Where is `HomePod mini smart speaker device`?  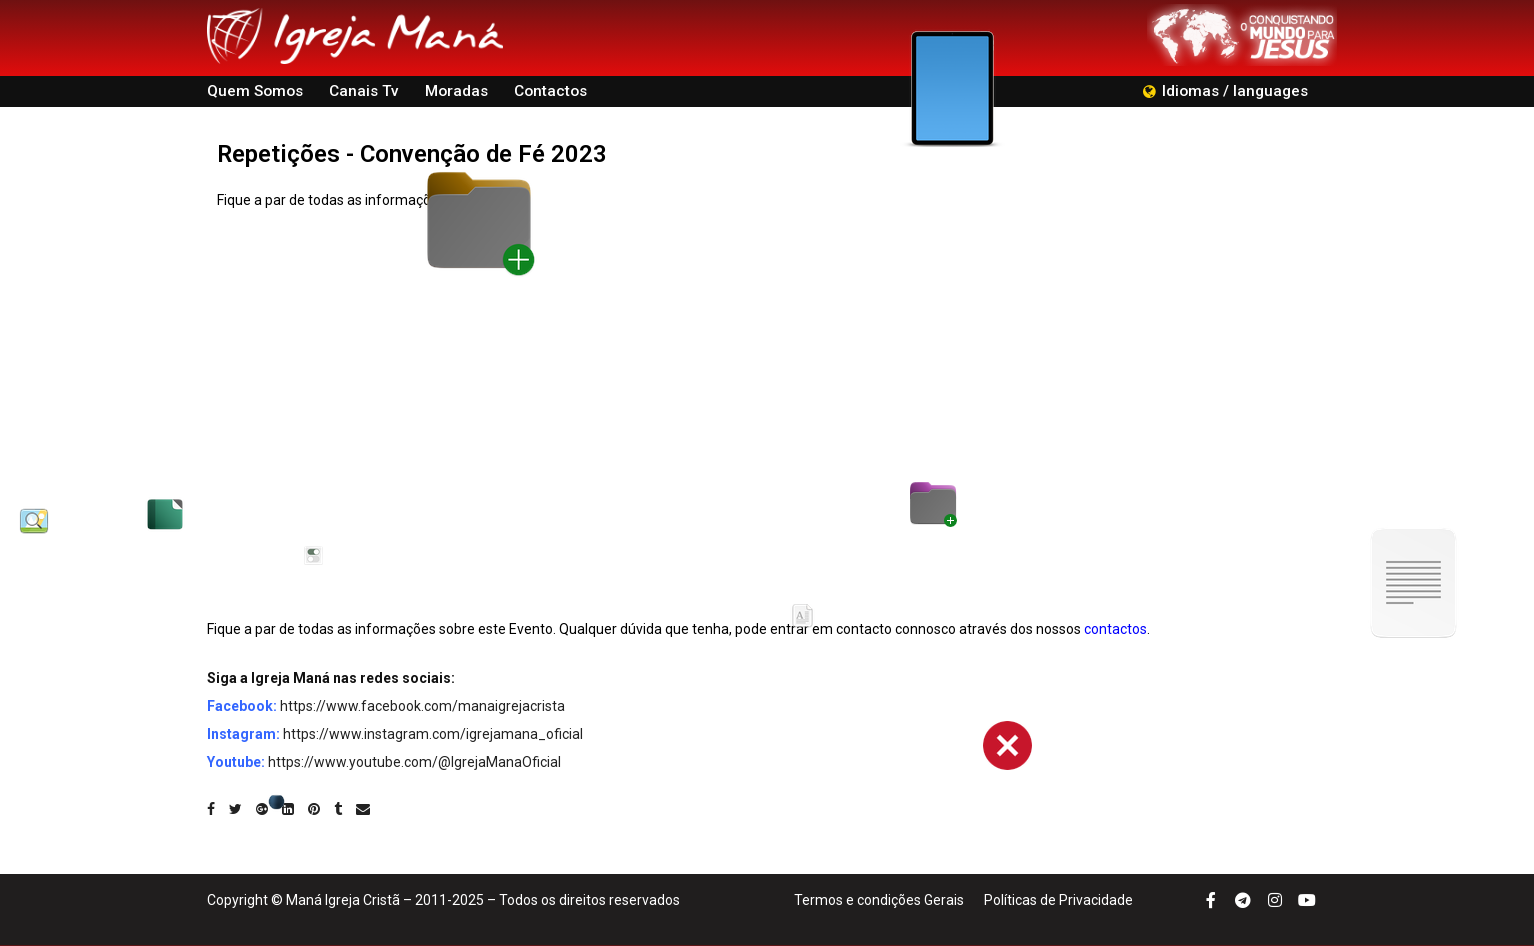 HomePod mini smart speaker device is located at coordinates (276, 803).